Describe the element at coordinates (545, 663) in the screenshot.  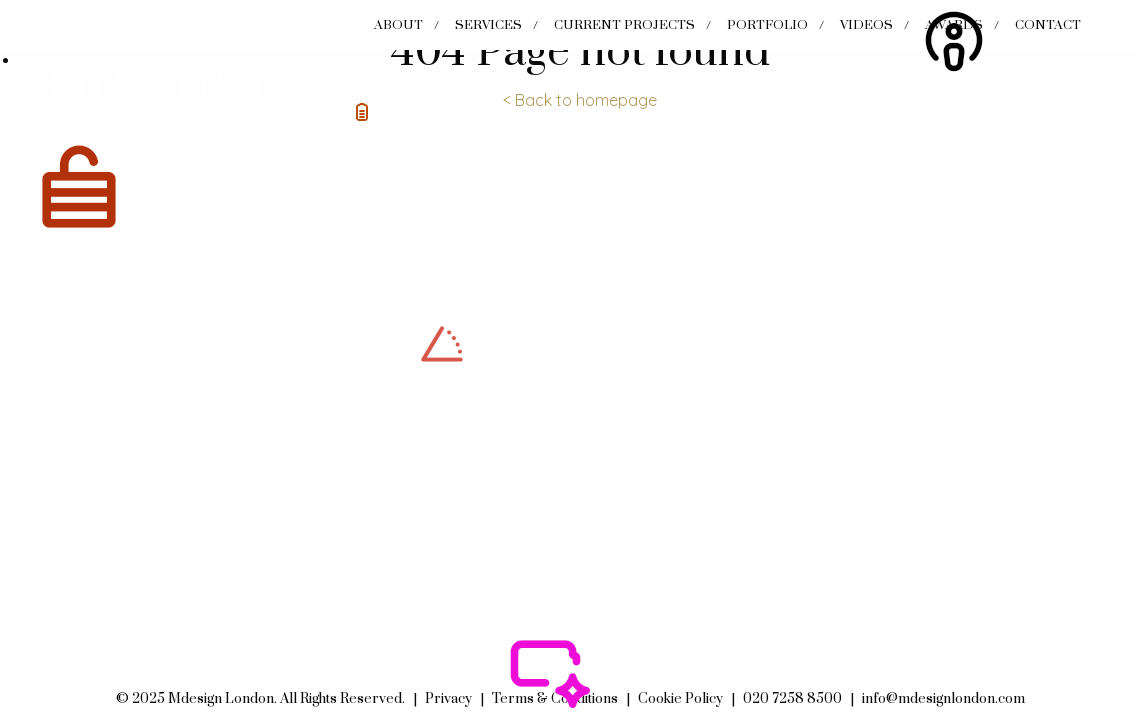
I see `battery charging with quick charge or boost mode` at that location.